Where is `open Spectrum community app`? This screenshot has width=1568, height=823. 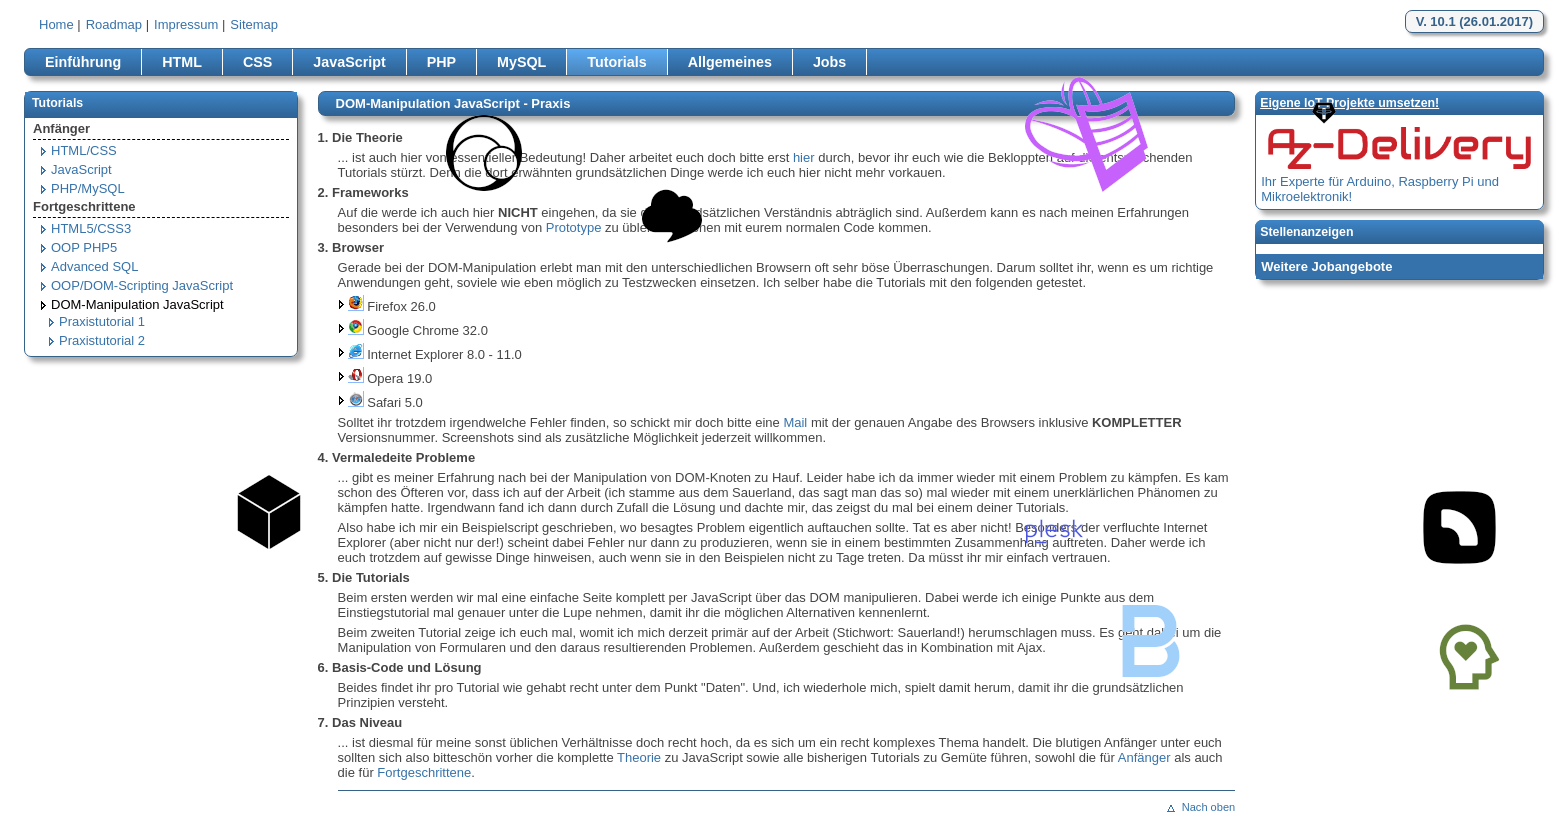 open Spectrum community app is located at coordinates (1459, 527).